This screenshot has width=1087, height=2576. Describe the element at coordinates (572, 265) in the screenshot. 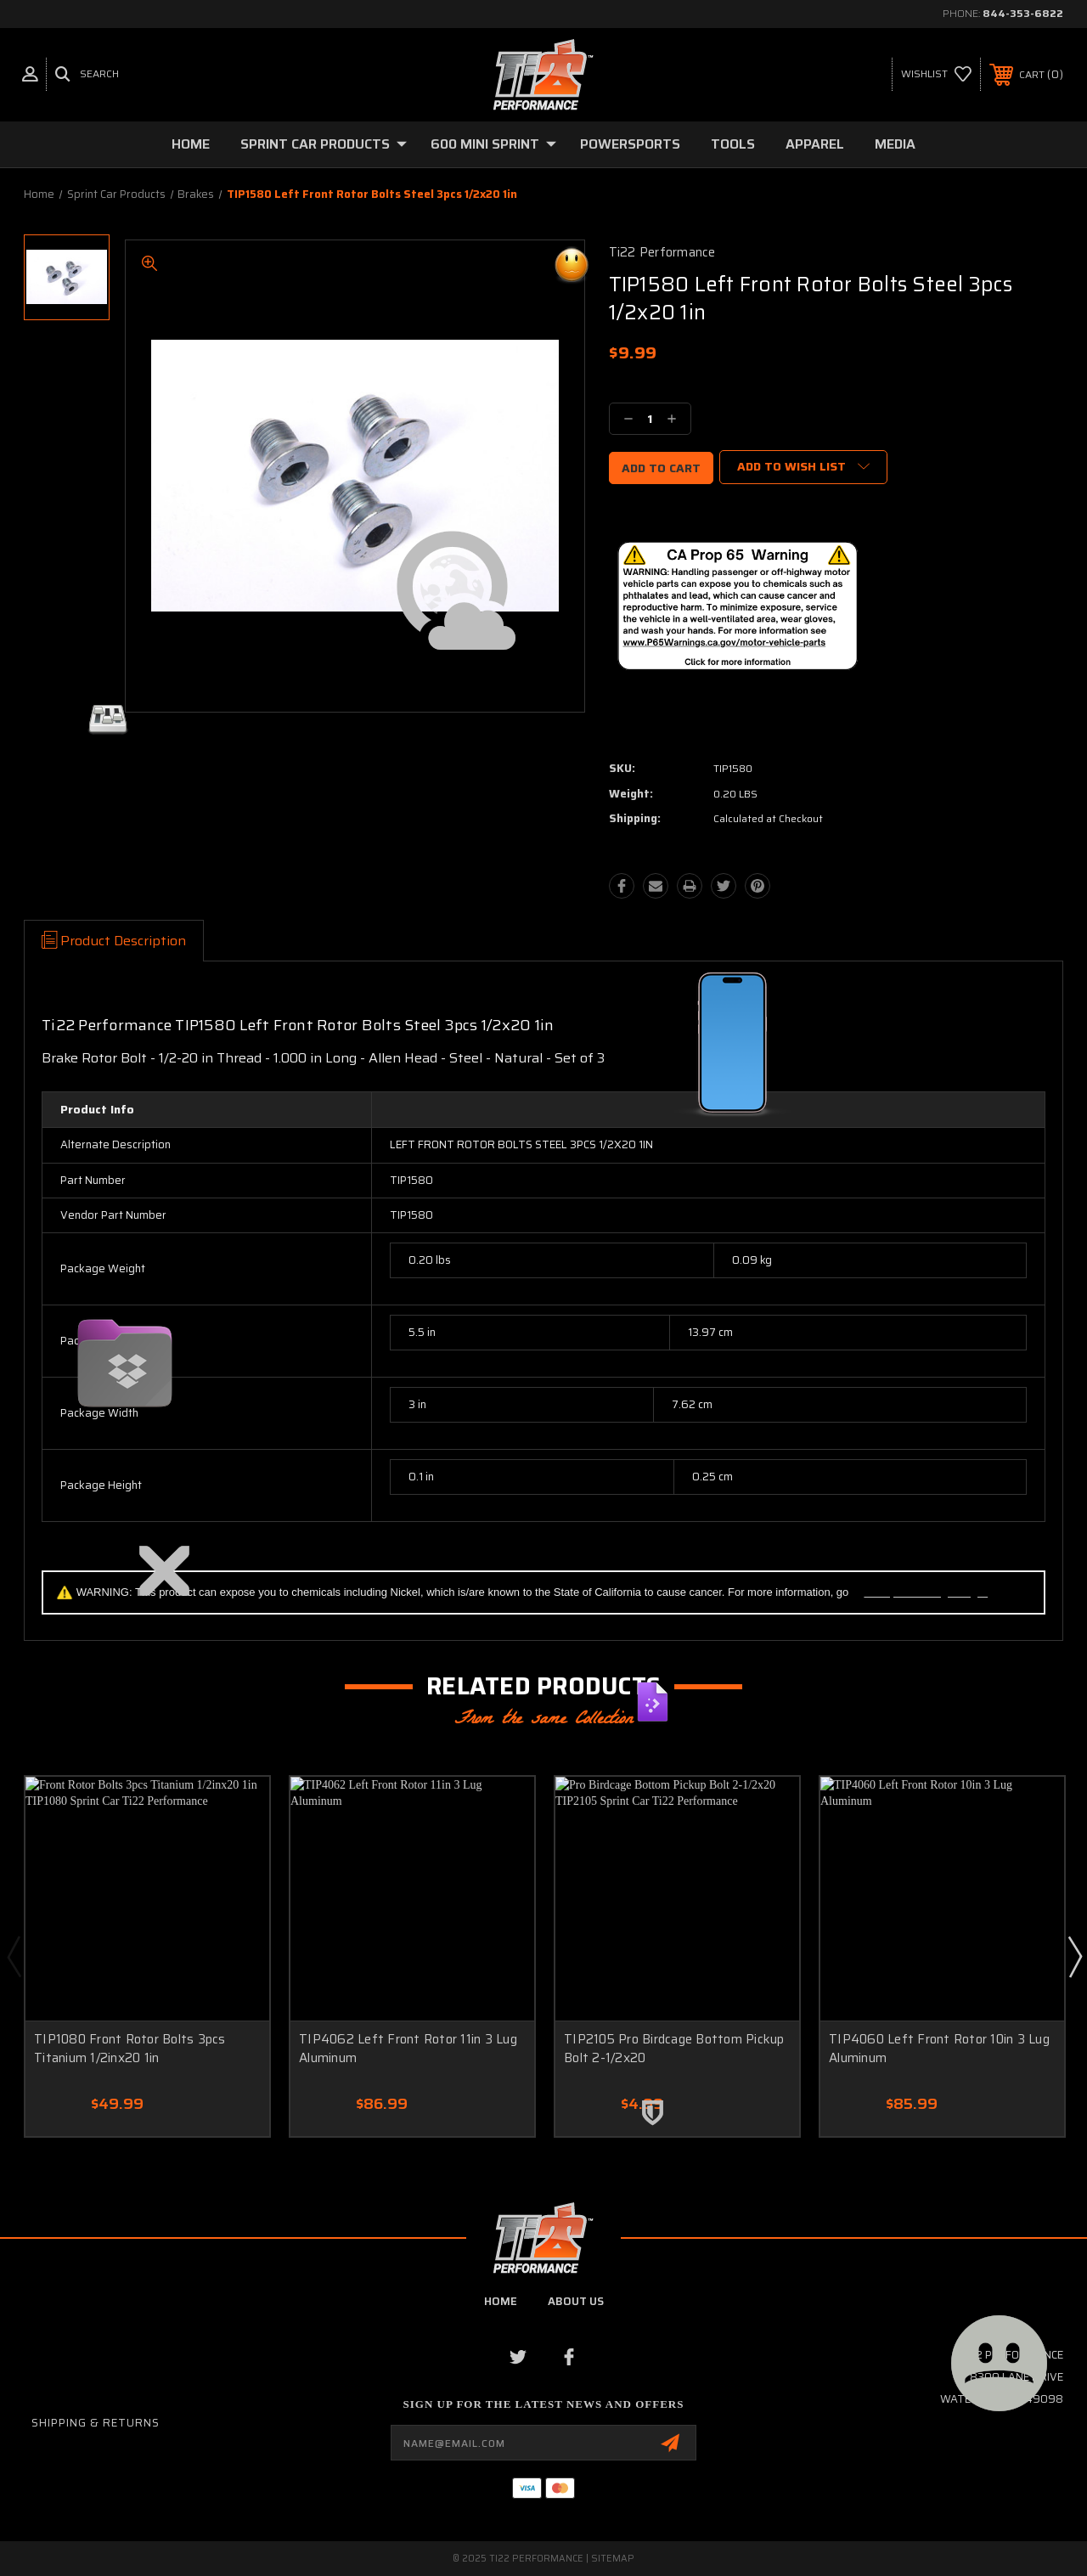

I see `indicates a warning or concern status` at that location.